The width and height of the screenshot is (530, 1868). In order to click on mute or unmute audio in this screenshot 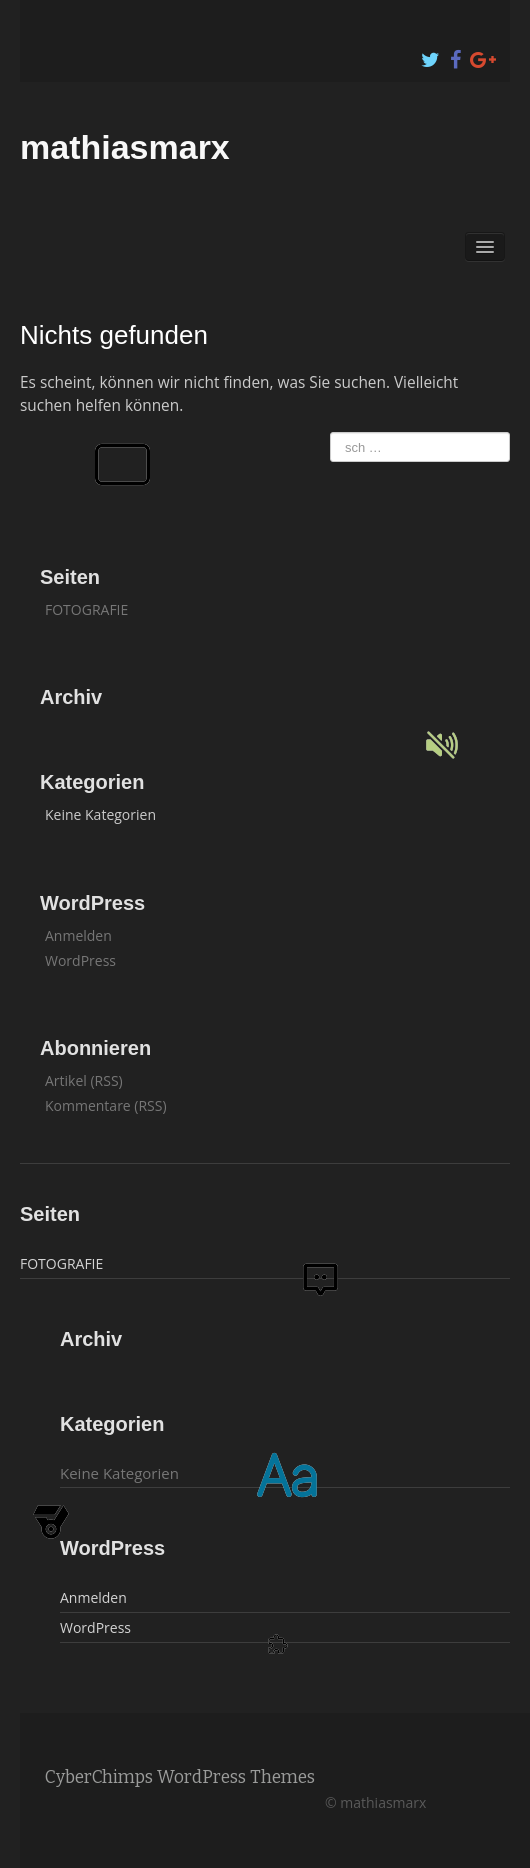, I will do `click(442, 745)`.